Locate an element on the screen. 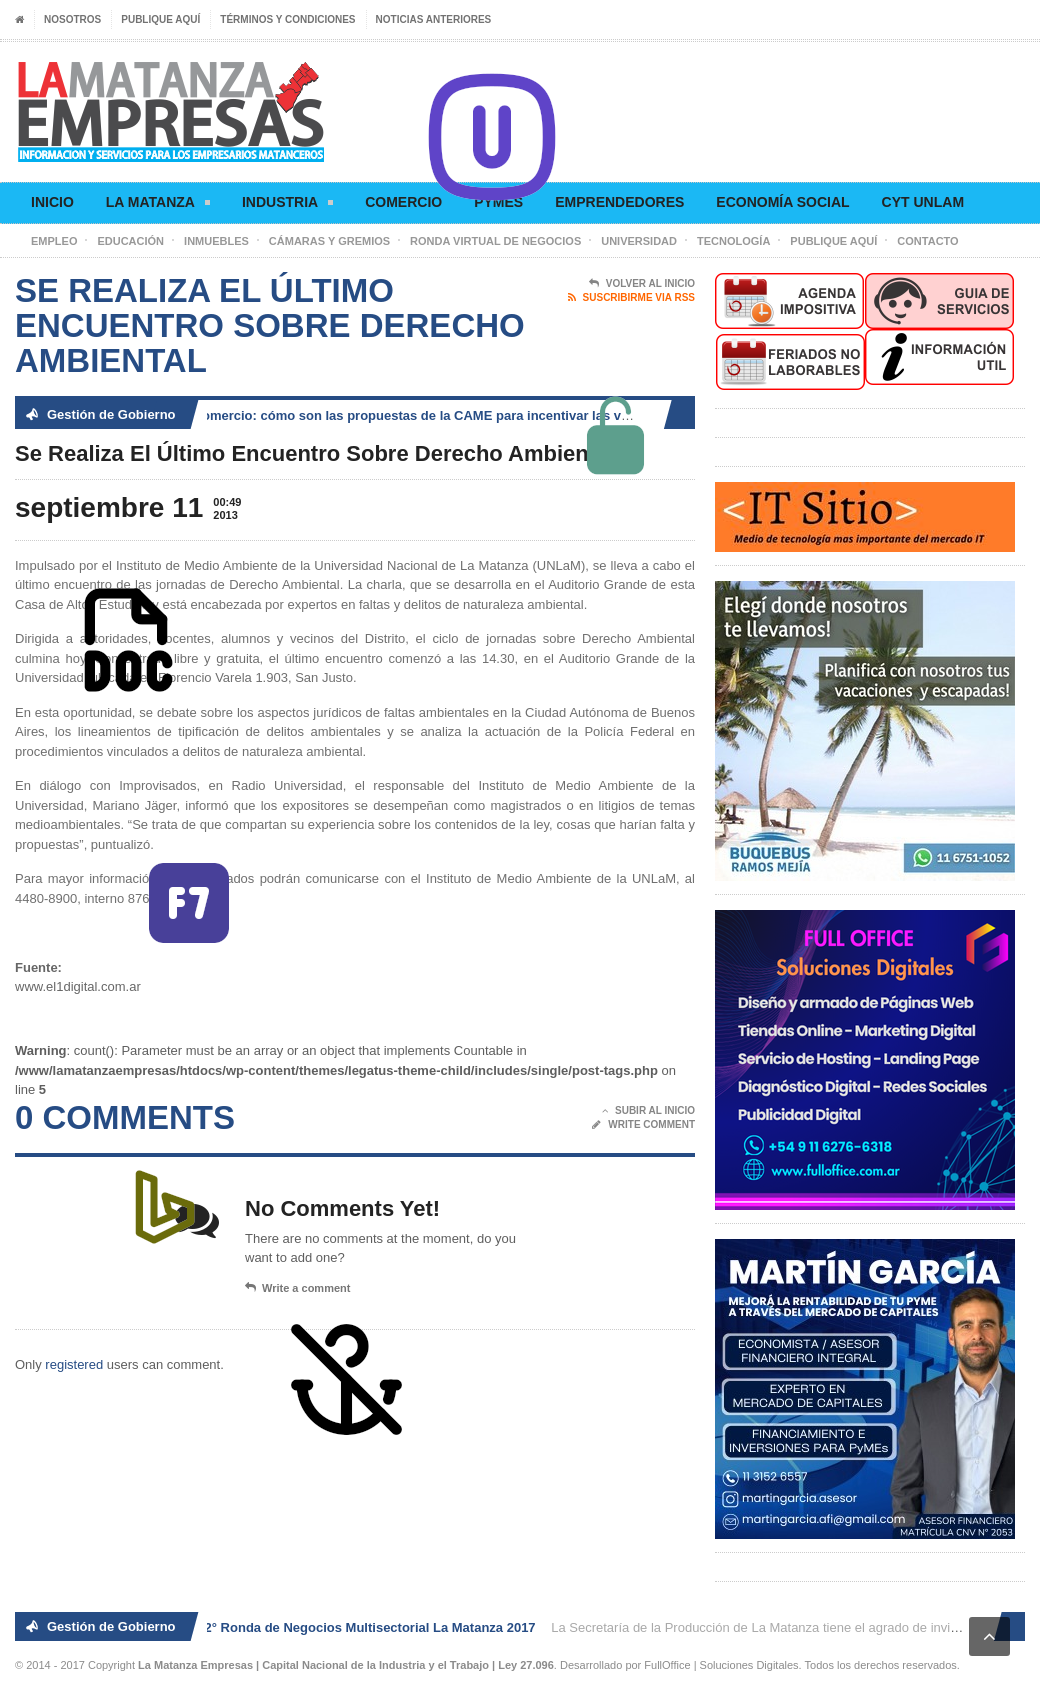  disable anchor or fixed position is located at coordinates (346, 1379).